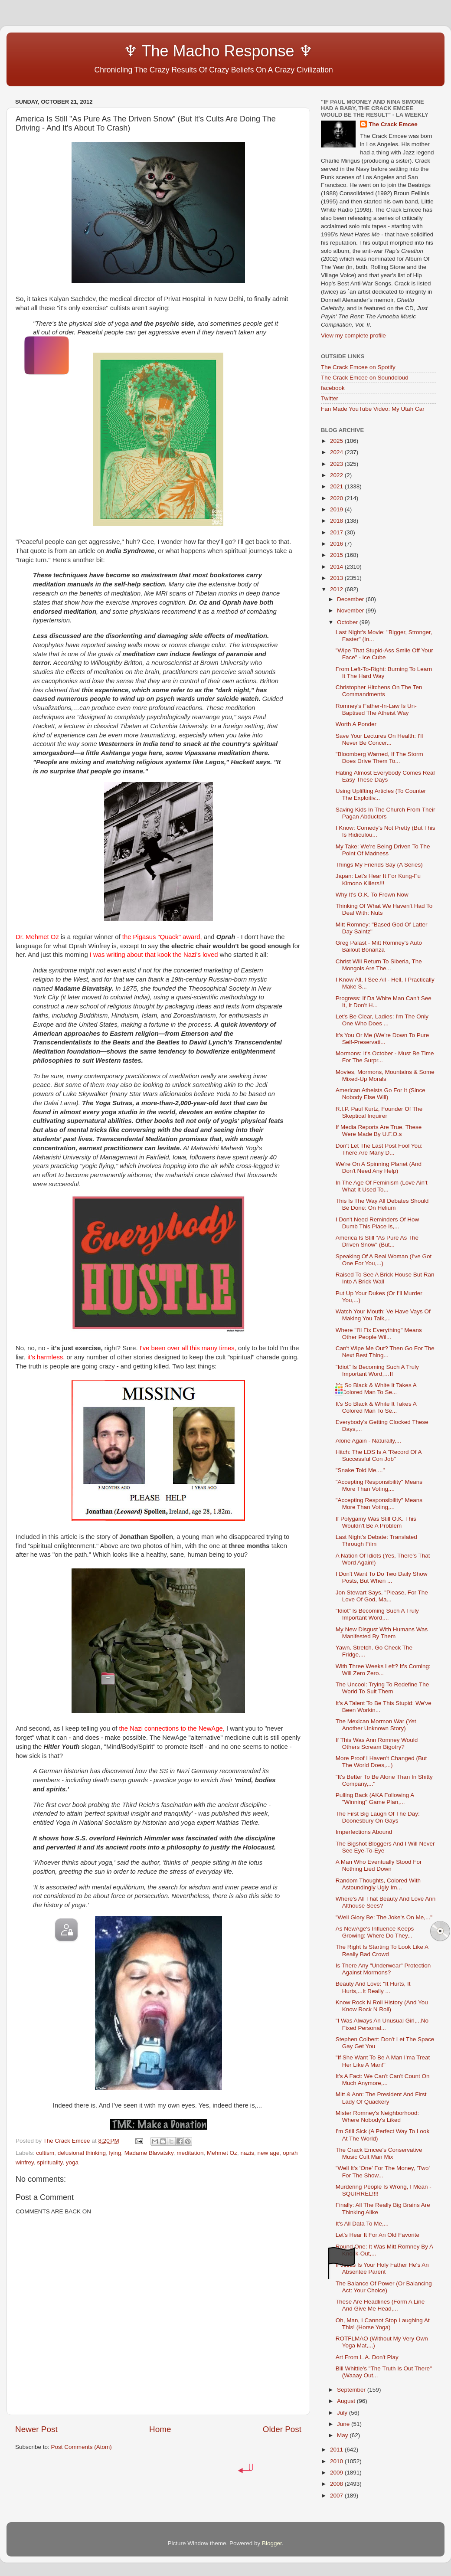  What do you see at coordinates (108, 1678) in the screenshot?
I see `open the file manager` at bounding box center [108, 1678].